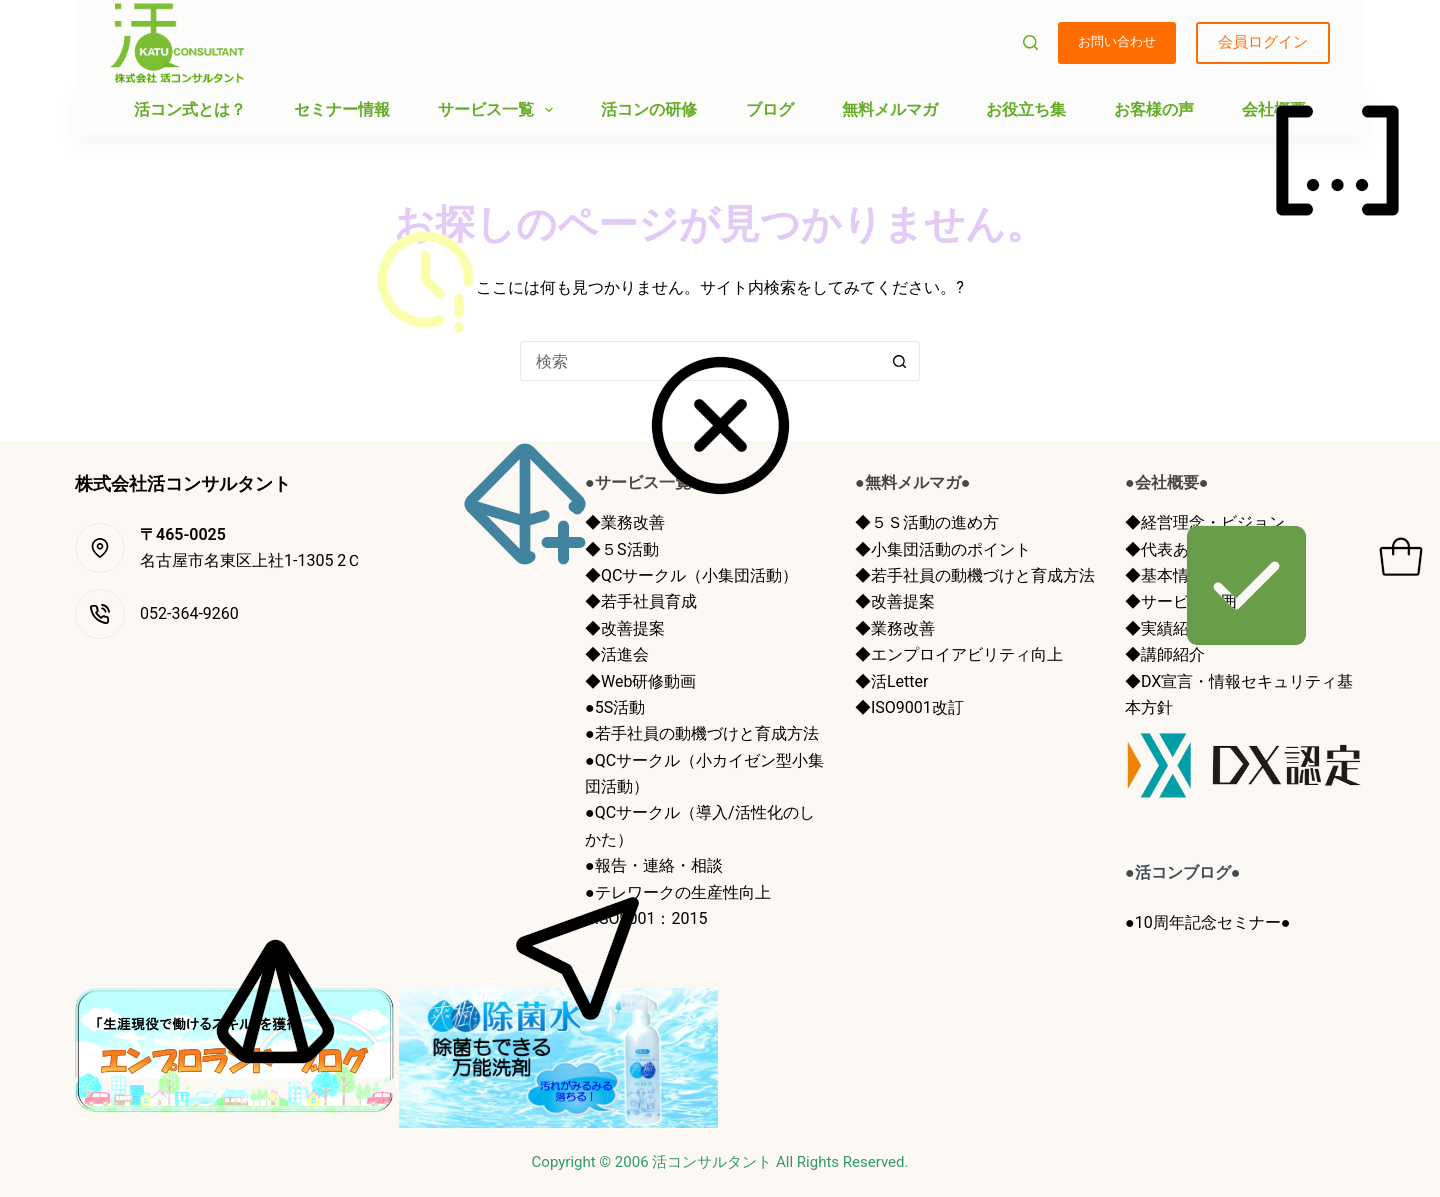  Describe the element at coordinates (720, 425) in the screenshot. I see `close or dismiss a dialog` at that location.